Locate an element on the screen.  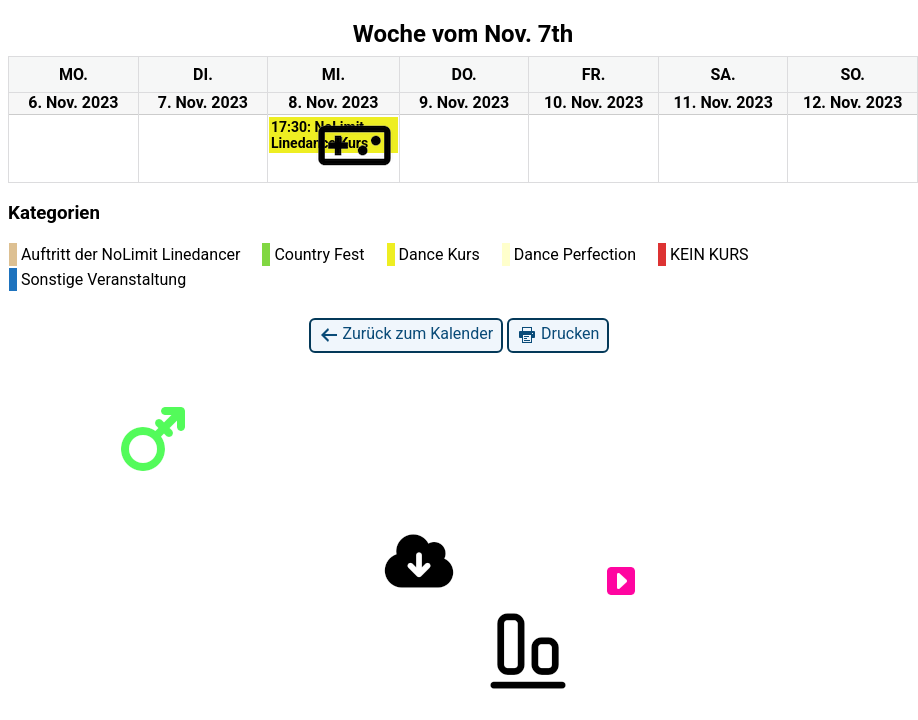
play media or video content is located at coordinates (621, 581).